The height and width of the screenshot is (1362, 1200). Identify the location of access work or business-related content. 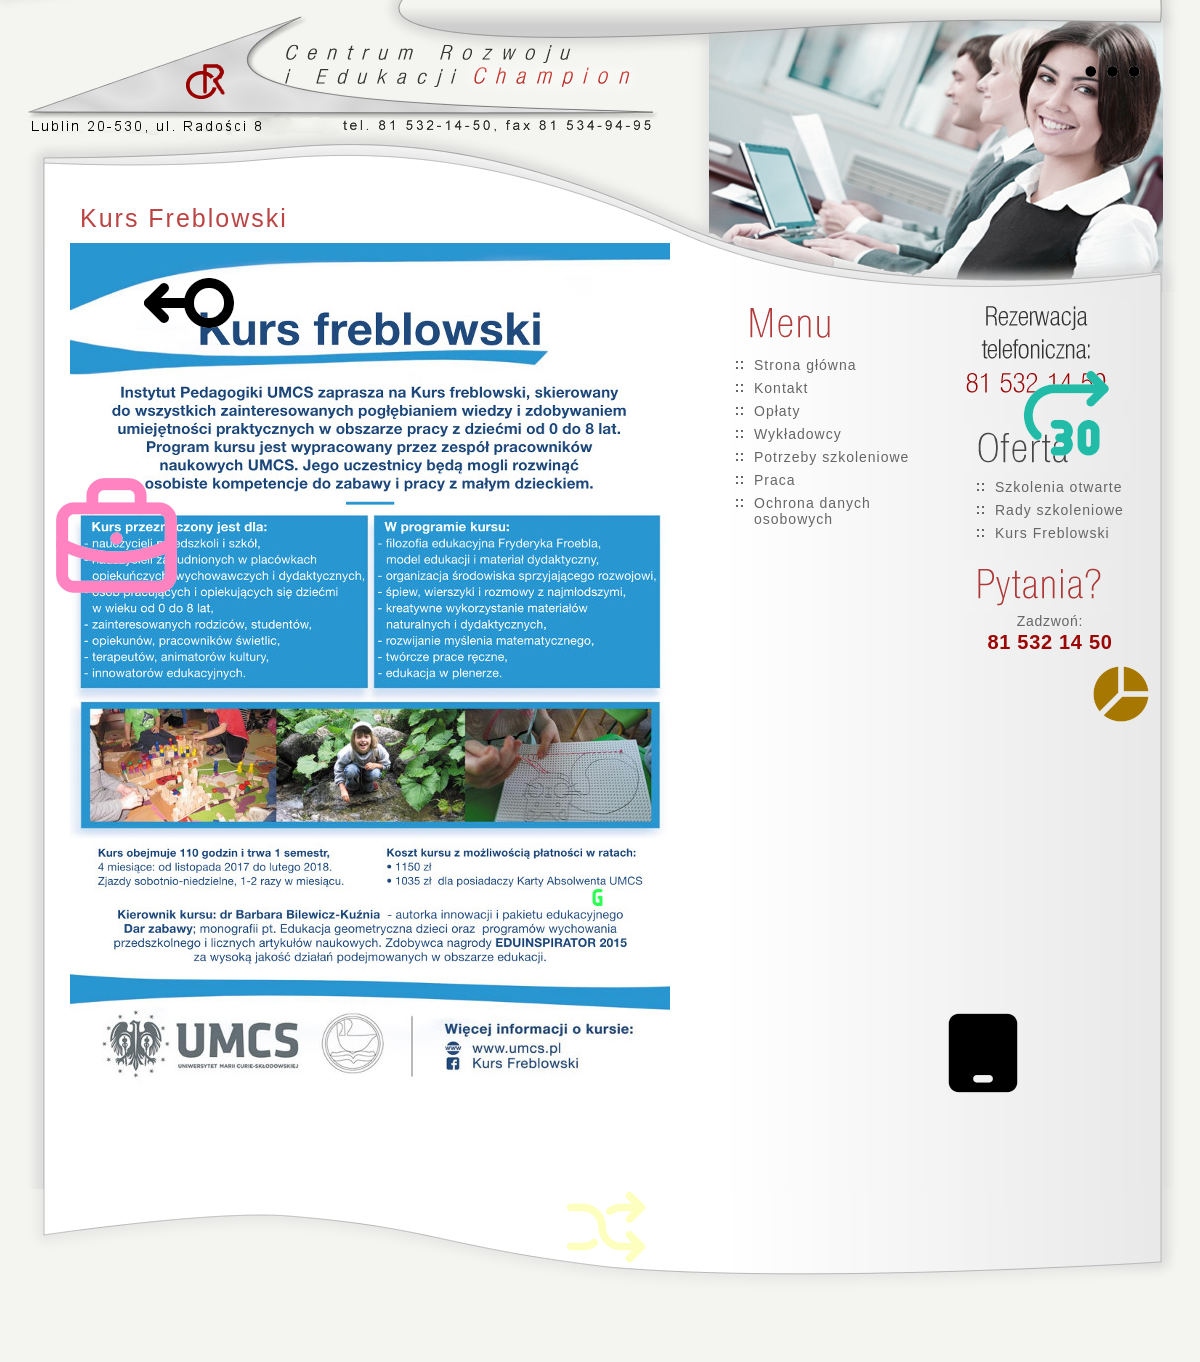
(116, 538).